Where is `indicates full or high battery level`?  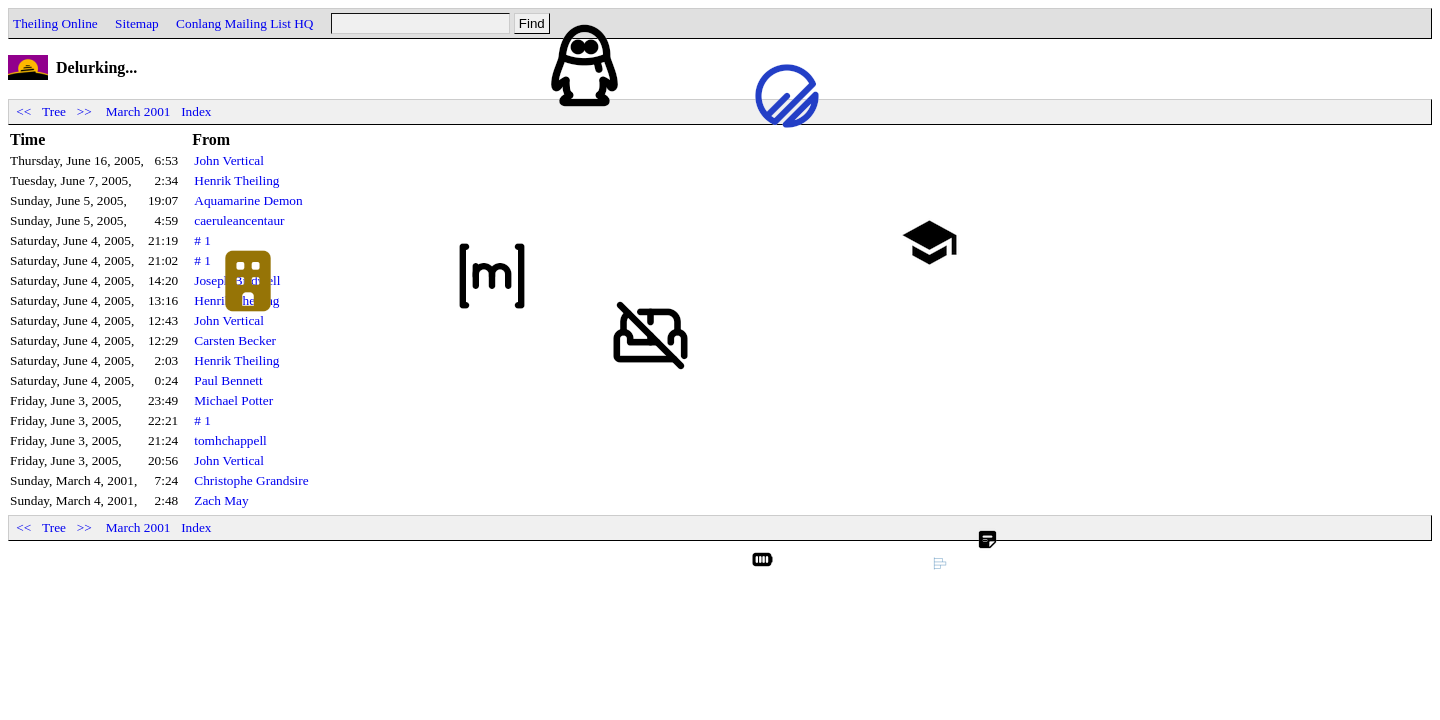 indicates full or high battery level is located at coordinates (762, 559).